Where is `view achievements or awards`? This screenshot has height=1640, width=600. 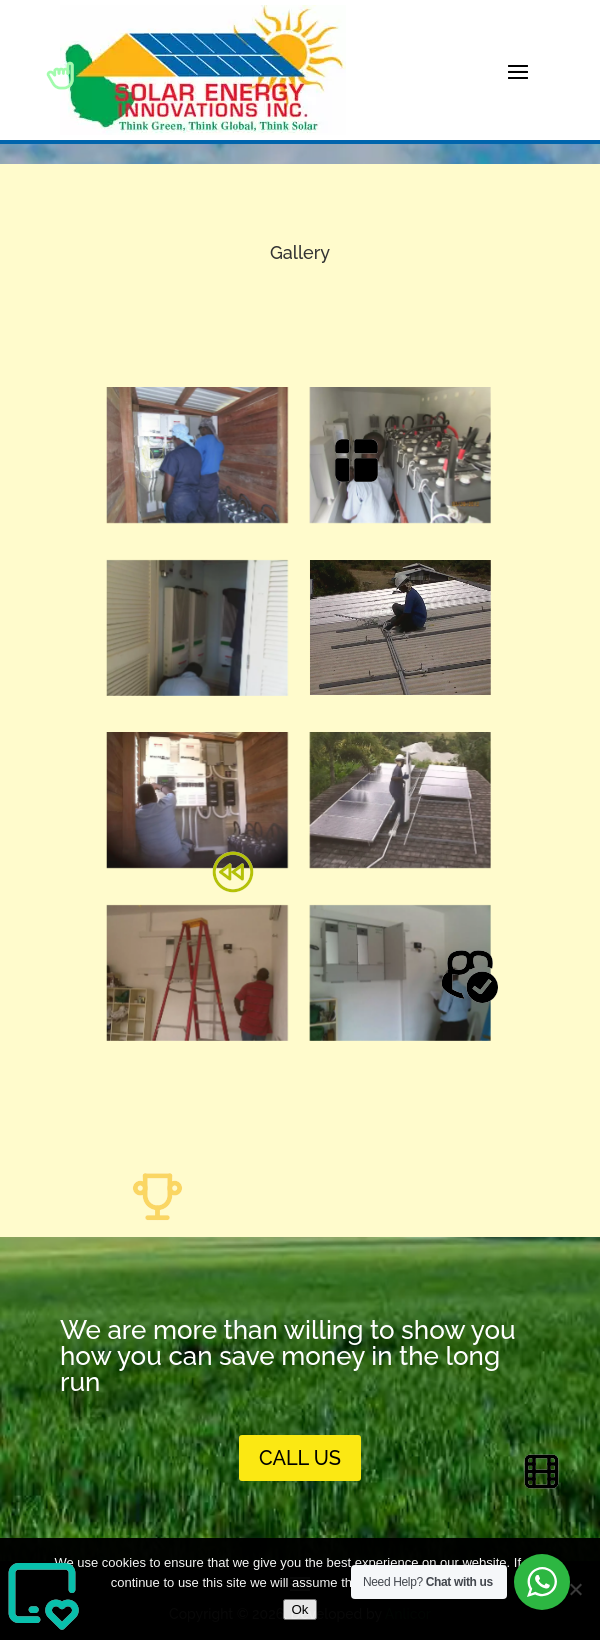
view achievements or awards is located at coordinates (157, 1195).